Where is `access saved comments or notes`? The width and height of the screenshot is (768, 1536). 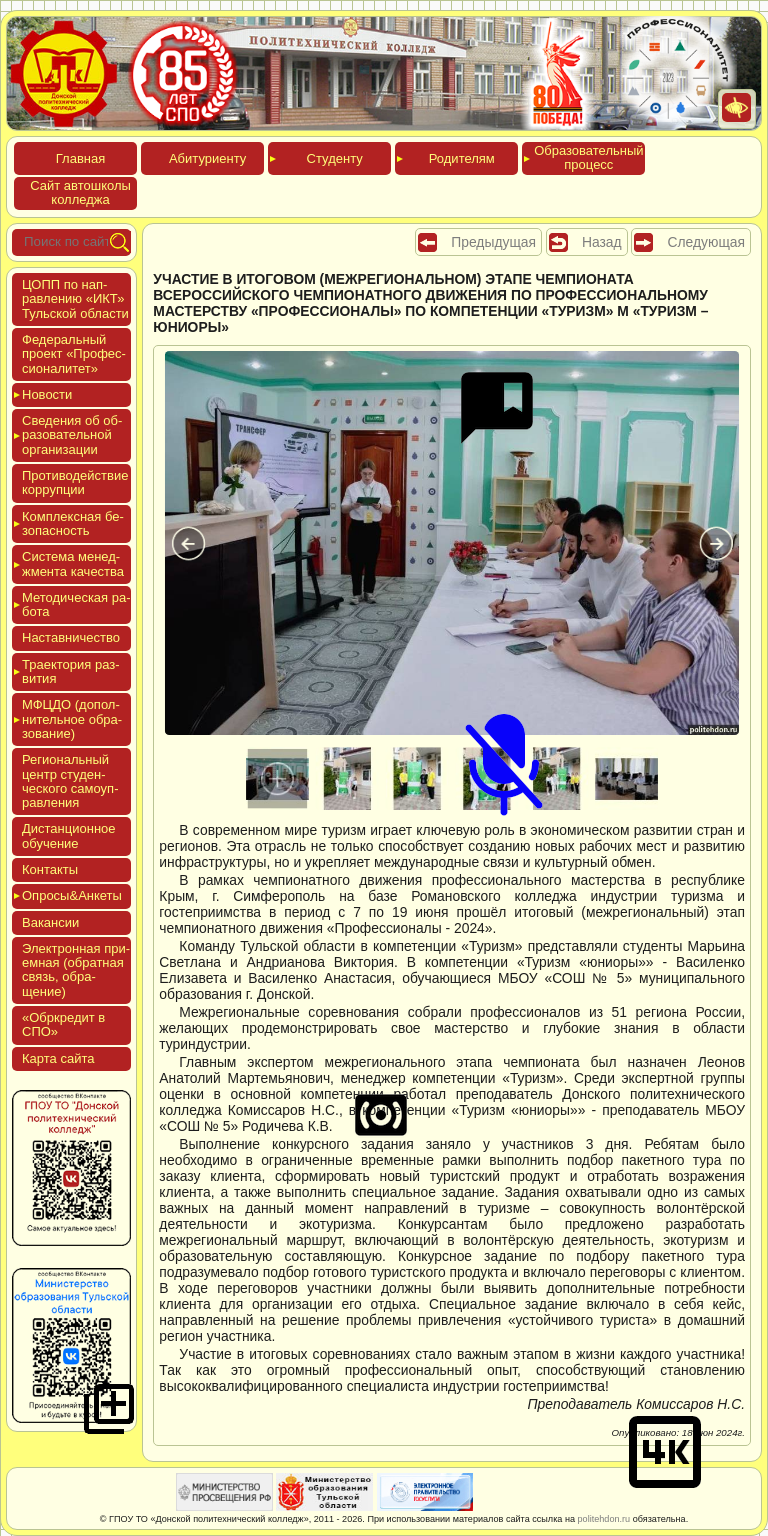
access saved comments or notes is located at coordinates (497, 408).